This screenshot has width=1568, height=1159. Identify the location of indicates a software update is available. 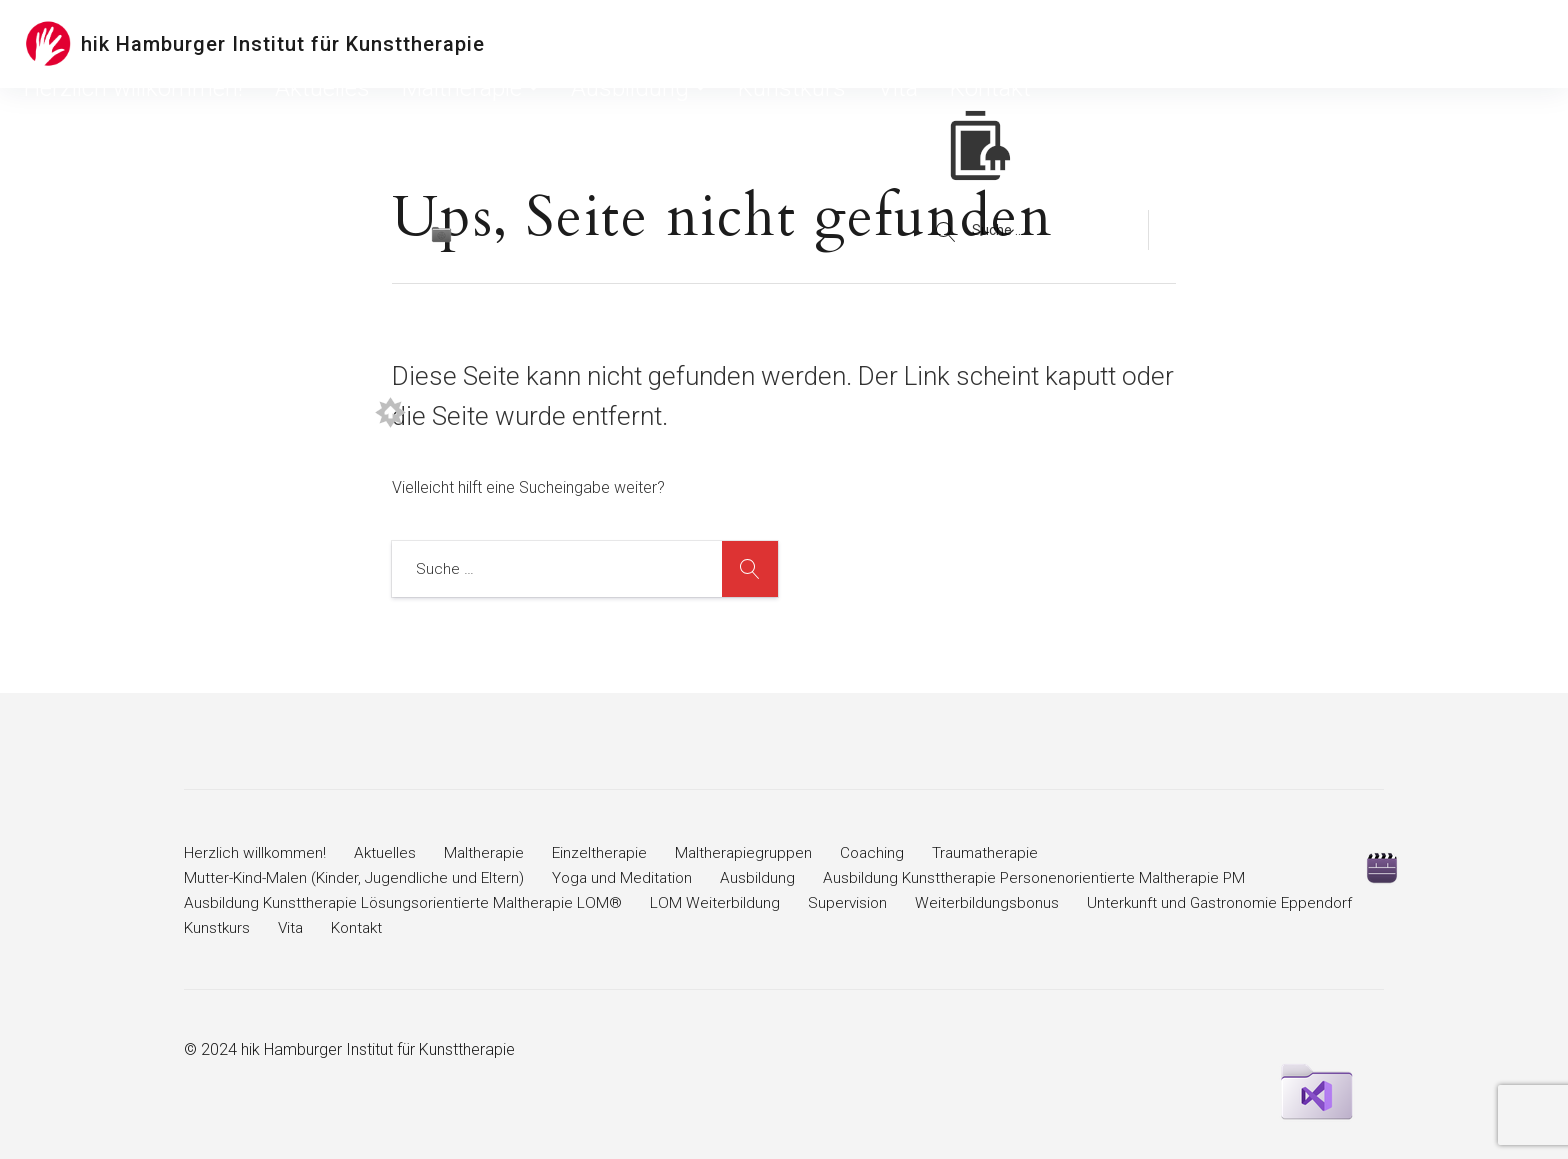
(390, 412).